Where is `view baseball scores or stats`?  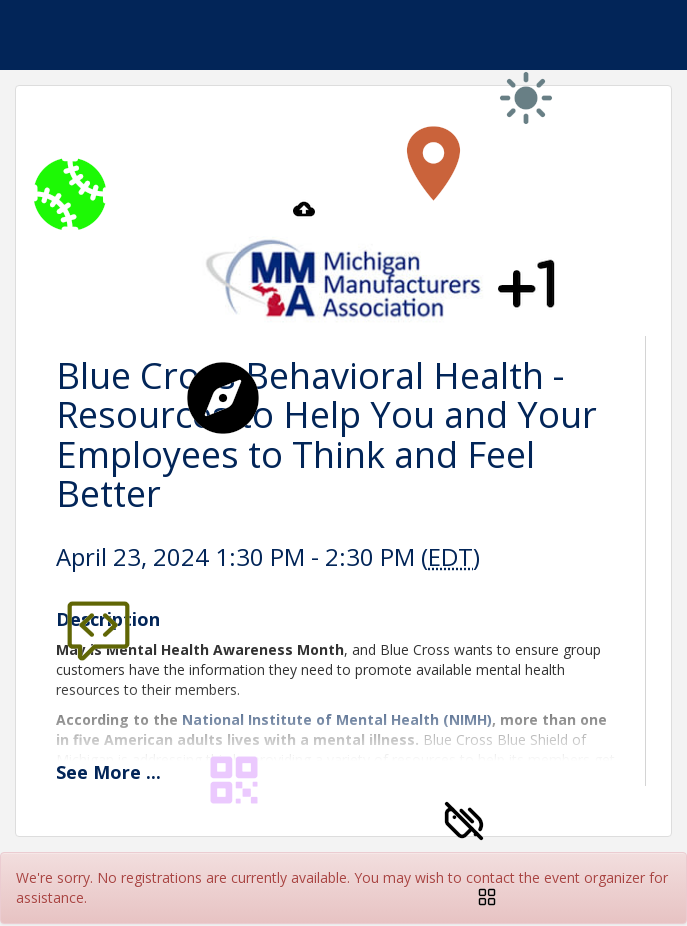 view baseball scores or stats is located at coordinates (70, 194).